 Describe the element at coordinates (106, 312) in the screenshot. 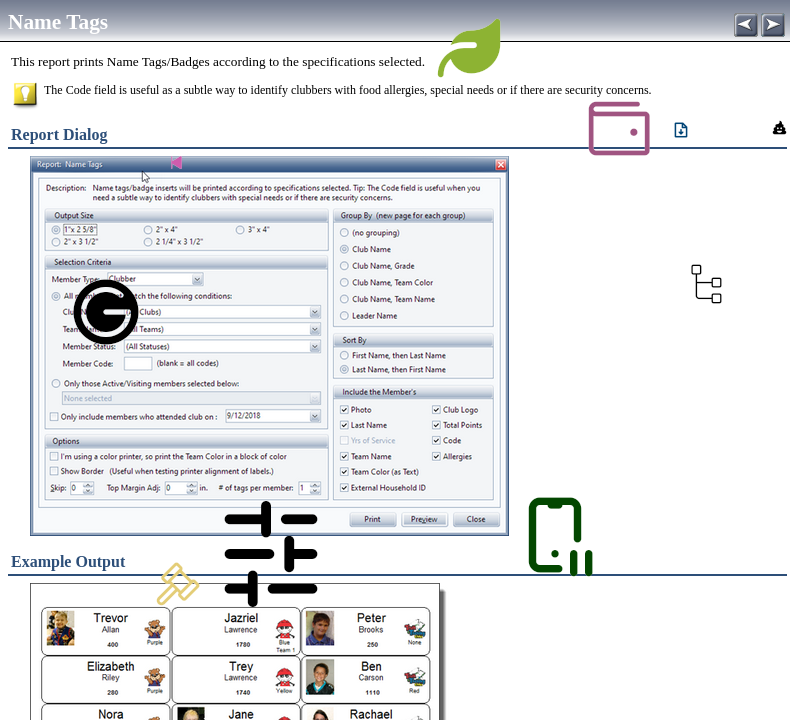

I see `sign in with Google` at that location.